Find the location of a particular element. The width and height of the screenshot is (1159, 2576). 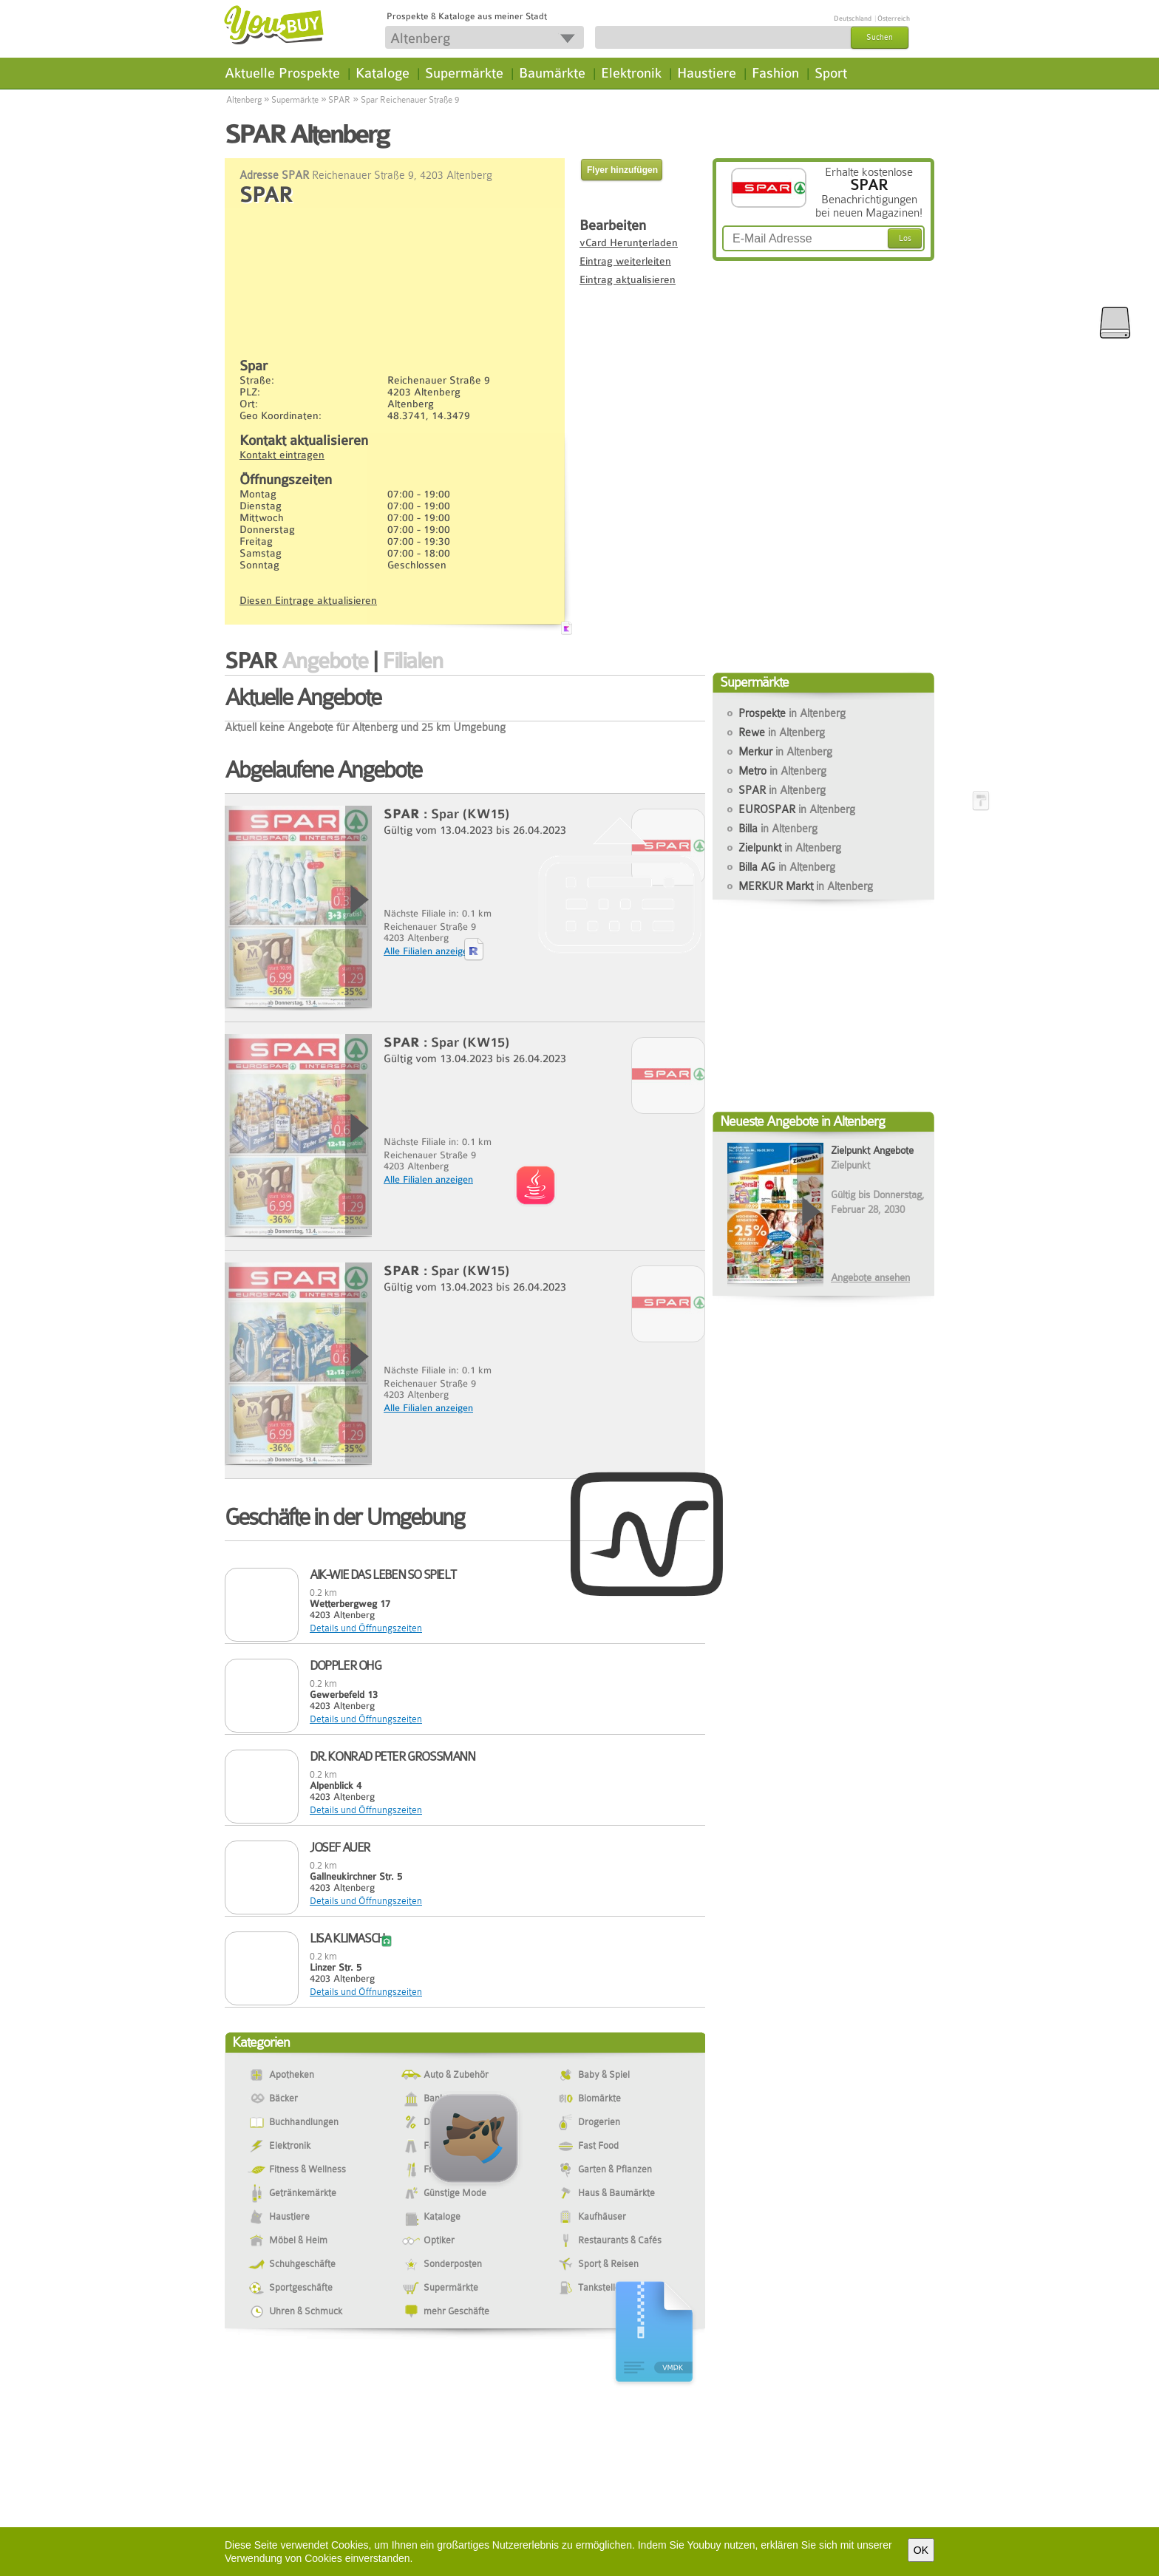

show virtual keyboard is located at coordinates (619, 885).